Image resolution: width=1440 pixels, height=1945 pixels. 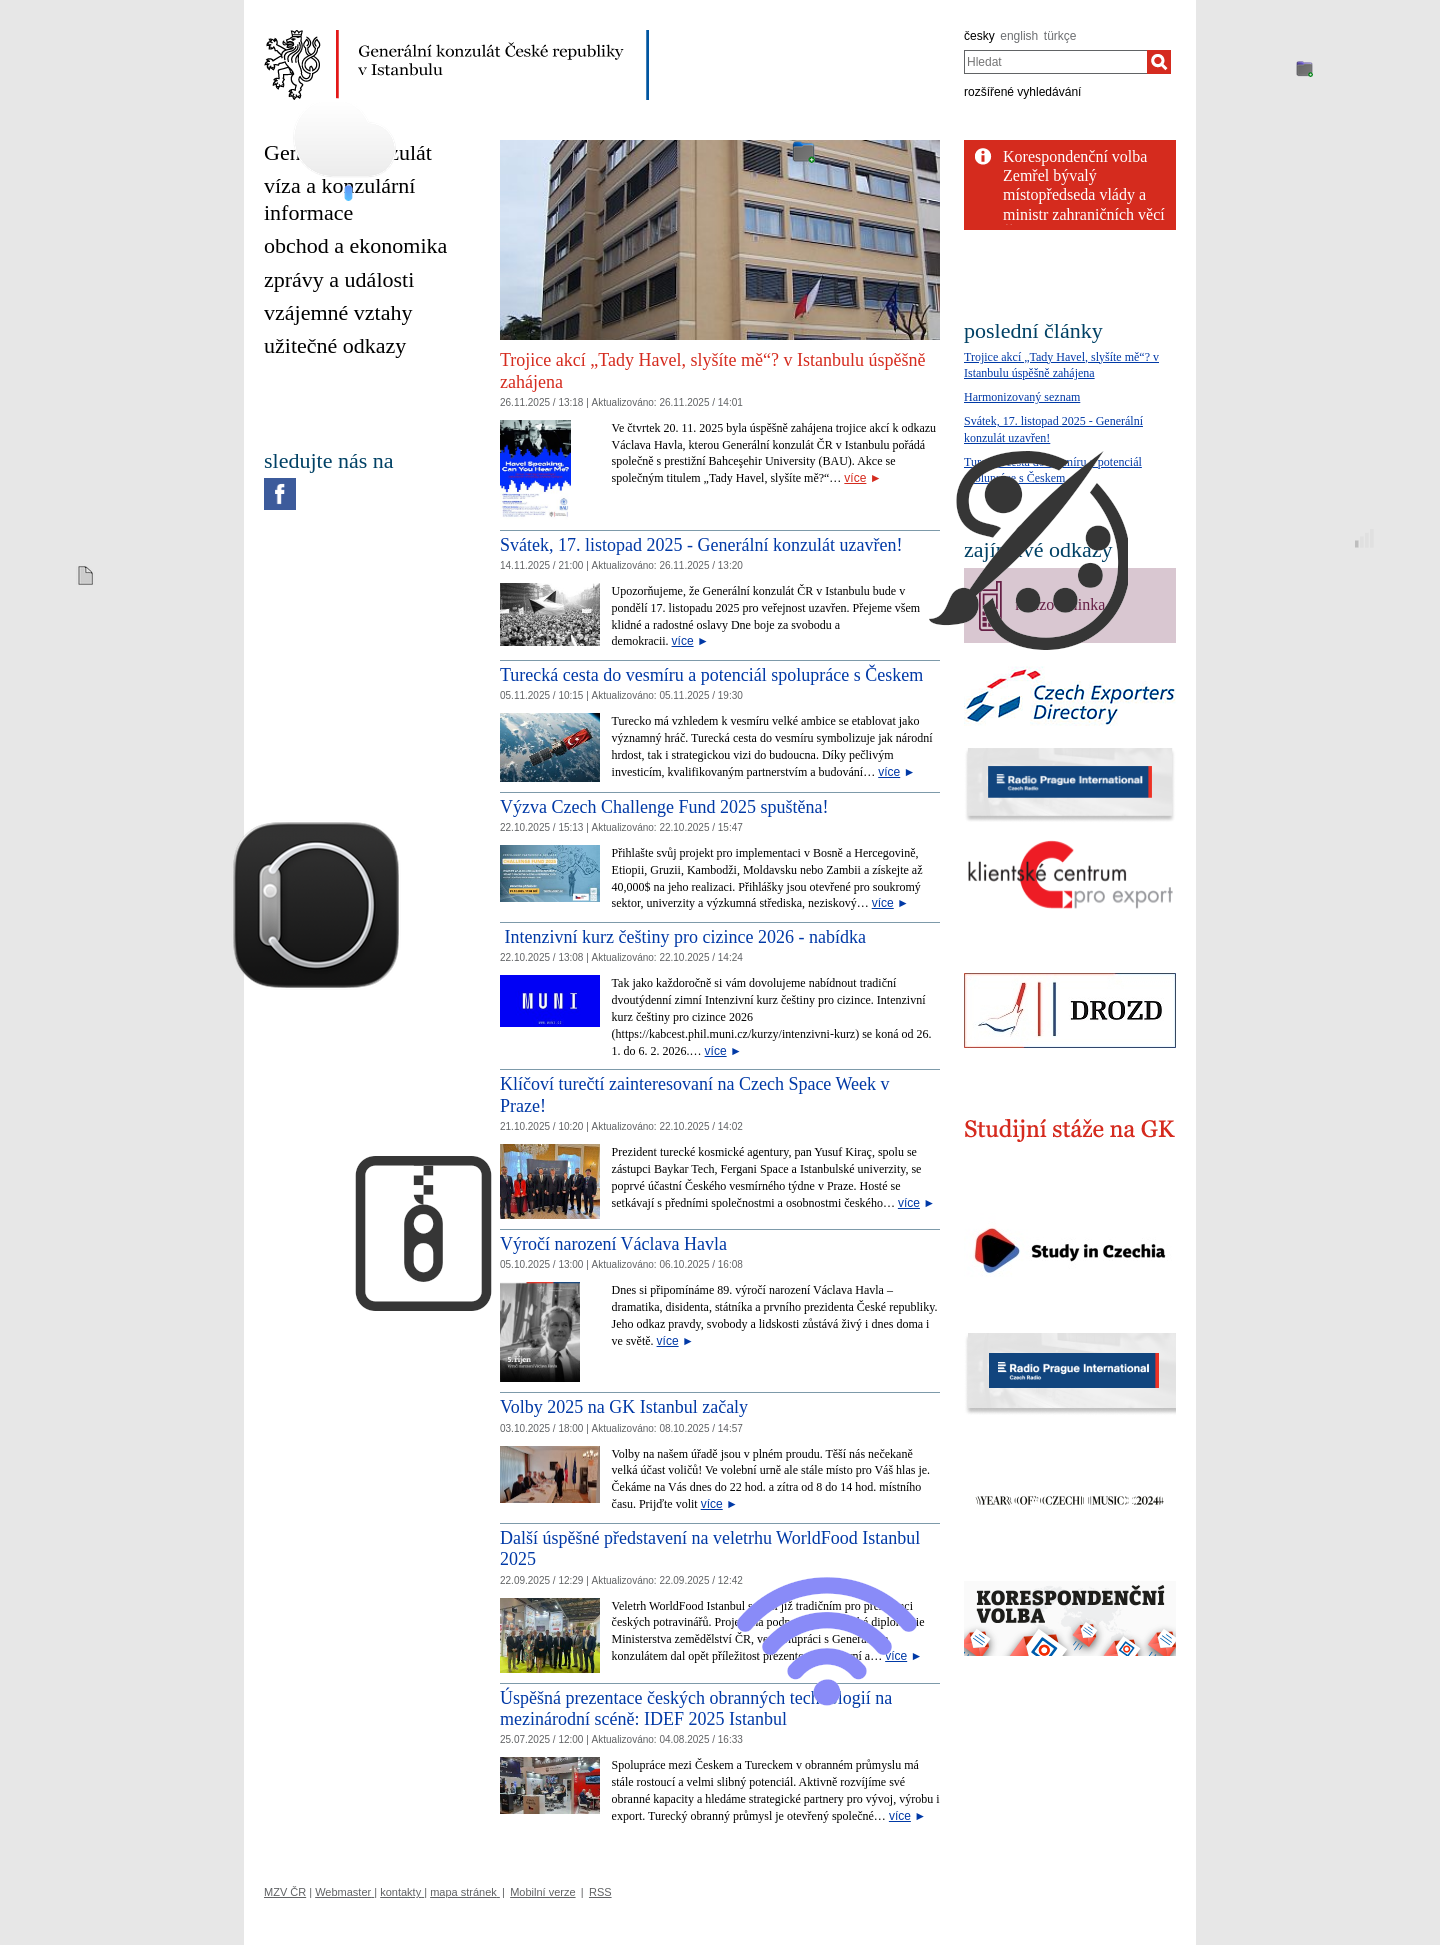 I want to click on open graphics or drawing applications, so click(x=1028, y=550).